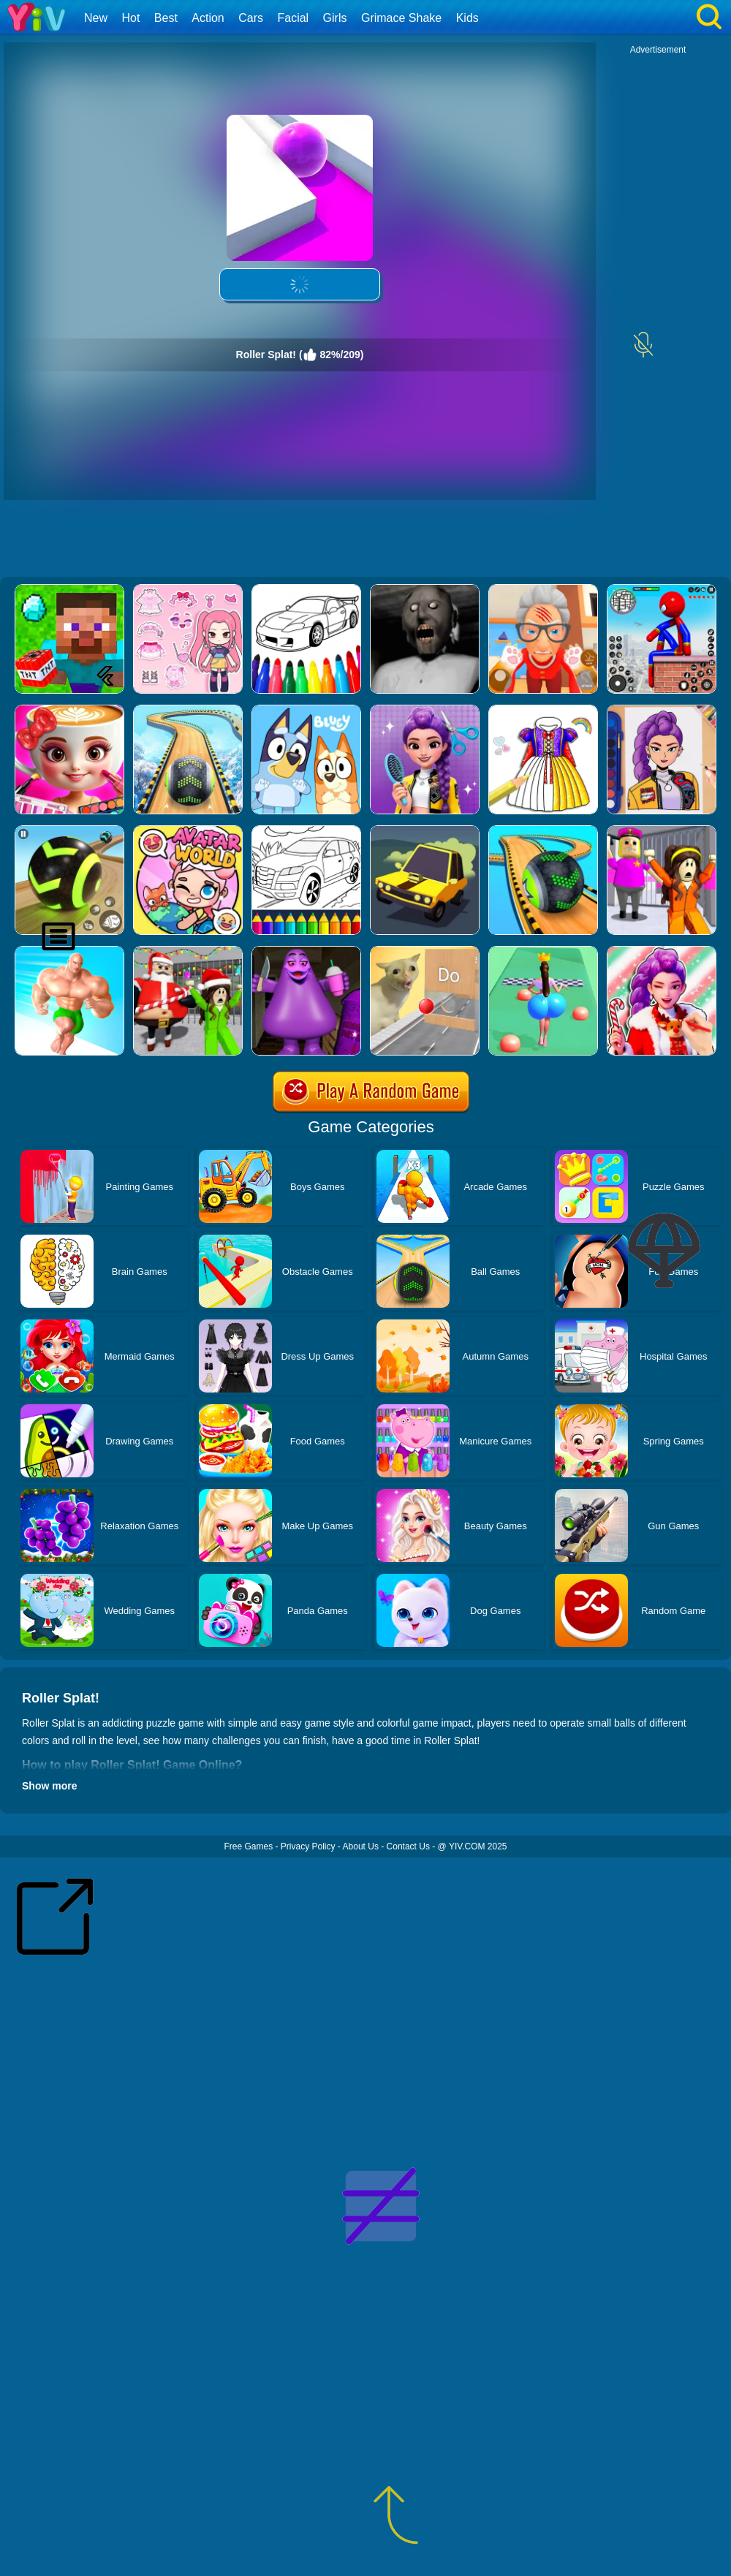 Image resolution: width=731 pixels, height=2576 pixels. I want to click on access emergency or backup options, so click(664, 1251).